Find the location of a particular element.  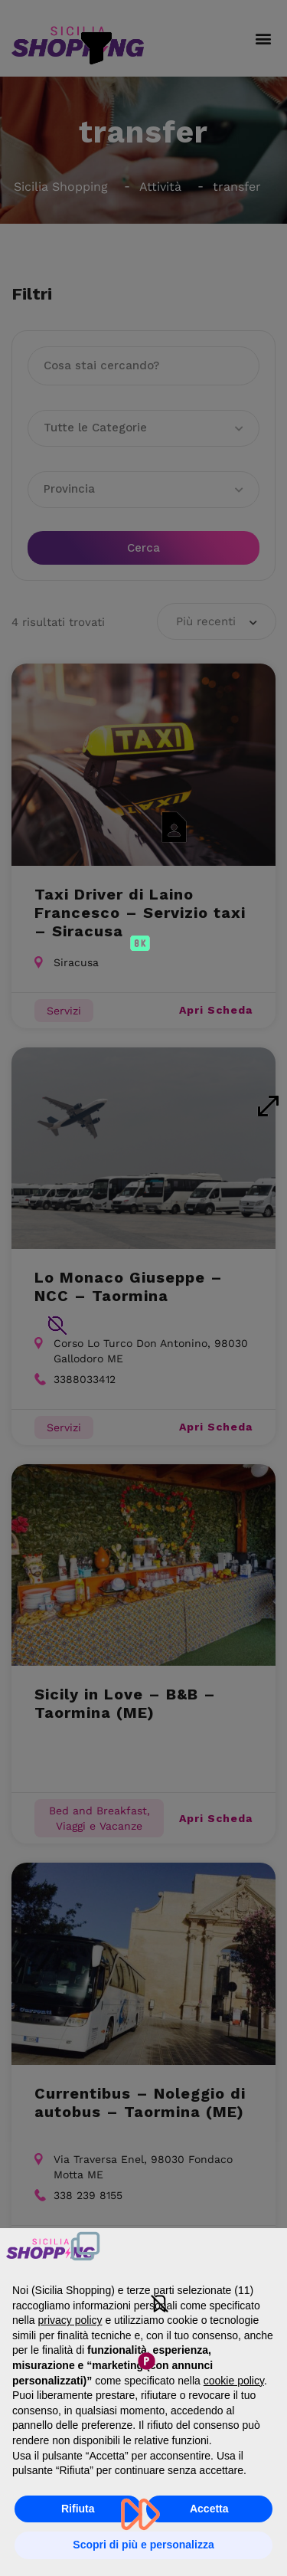

resize window diagonally is located at coordinates (268, 1106).